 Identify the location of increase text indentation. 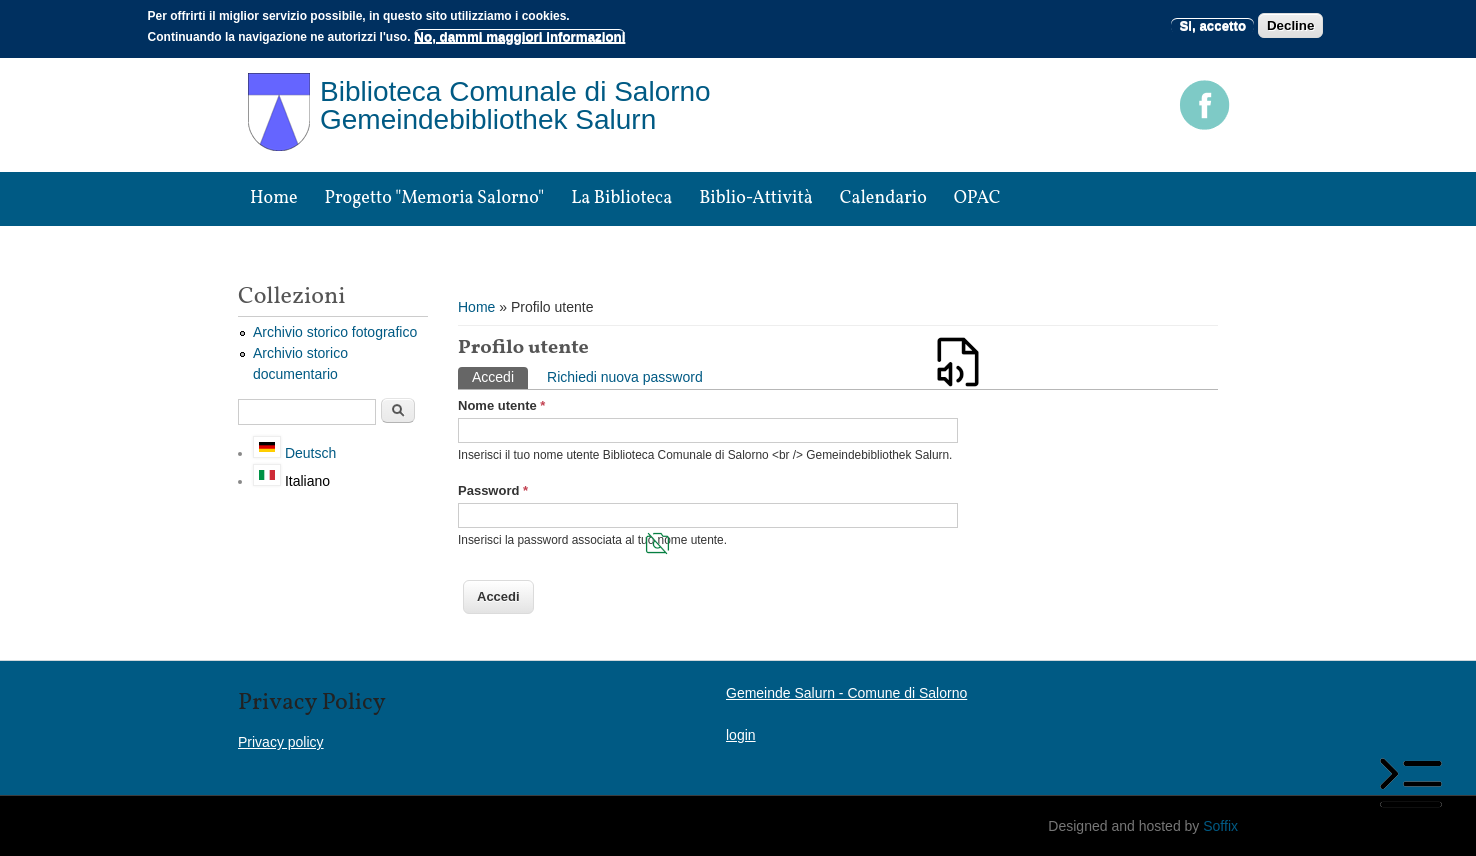
(1411, 784).